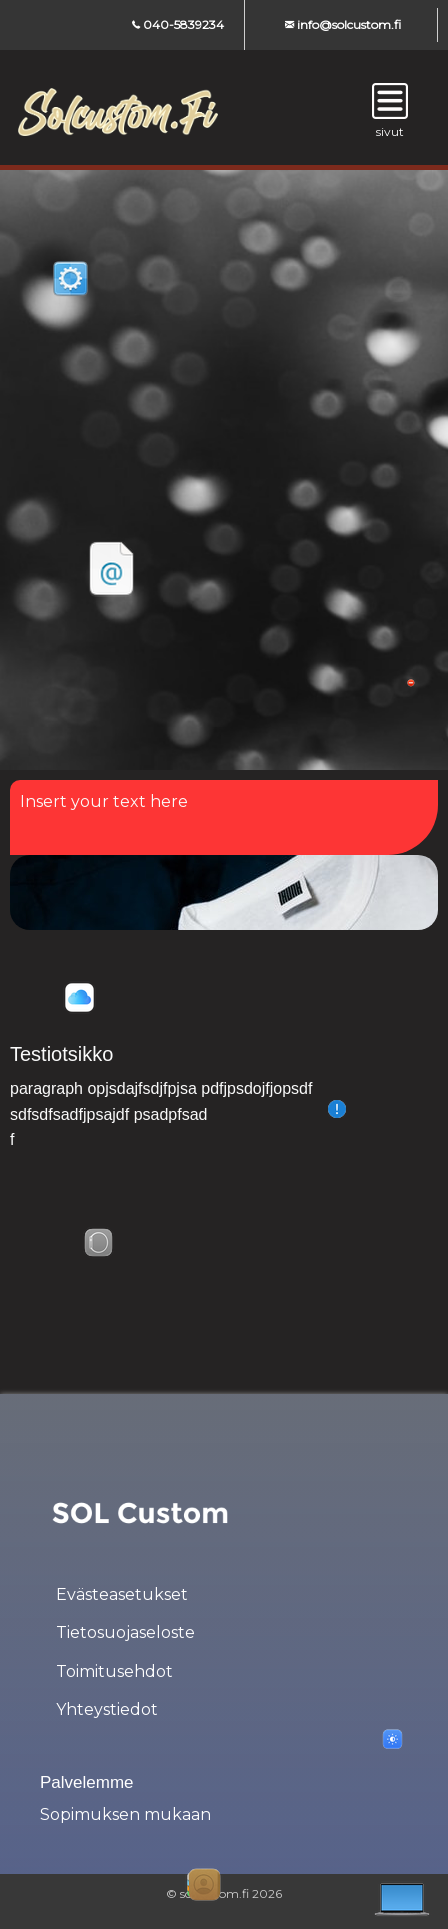 The width and height of the screenshot is (448, 1929). I want to click on open the Apple Watch companion app, so click(98, 1242).